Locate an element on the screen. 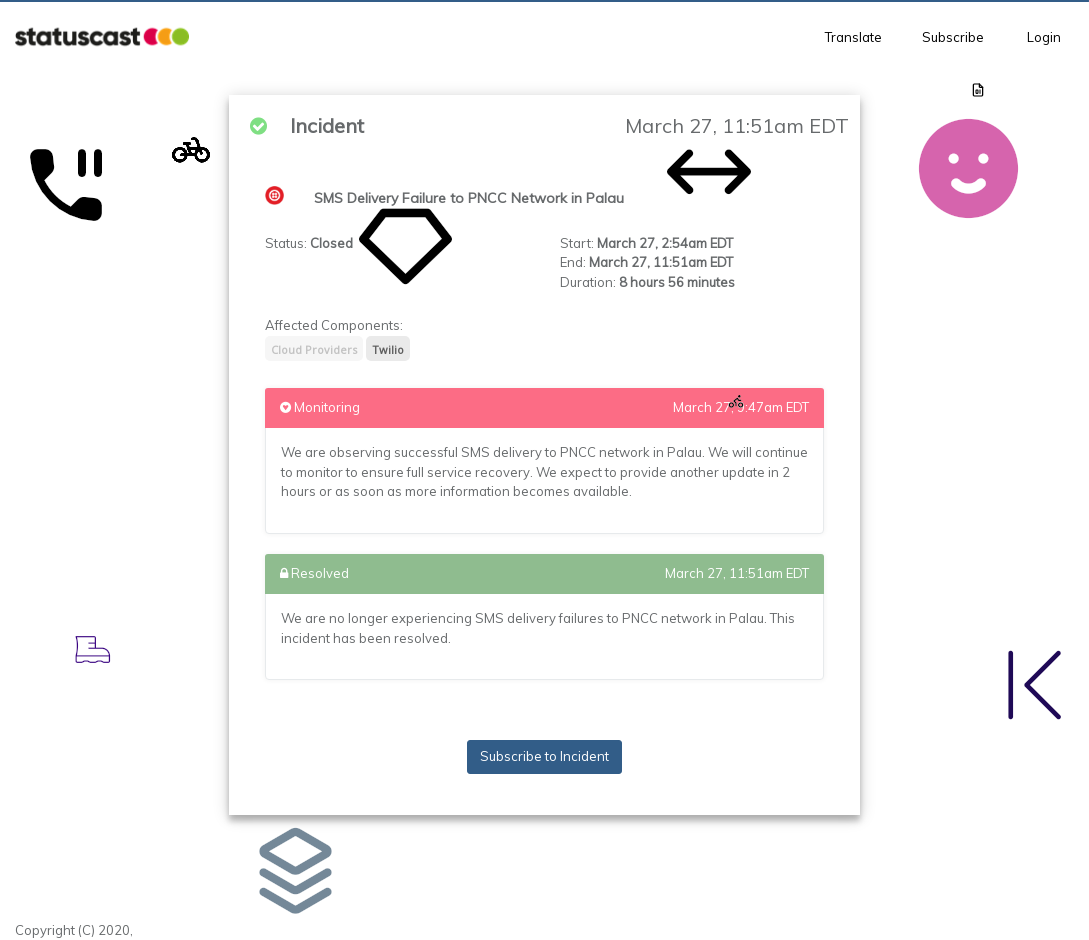 The height and width of the screenshot is (940, 1089). view footwear or shoe category is located at coordinates (91, 649).